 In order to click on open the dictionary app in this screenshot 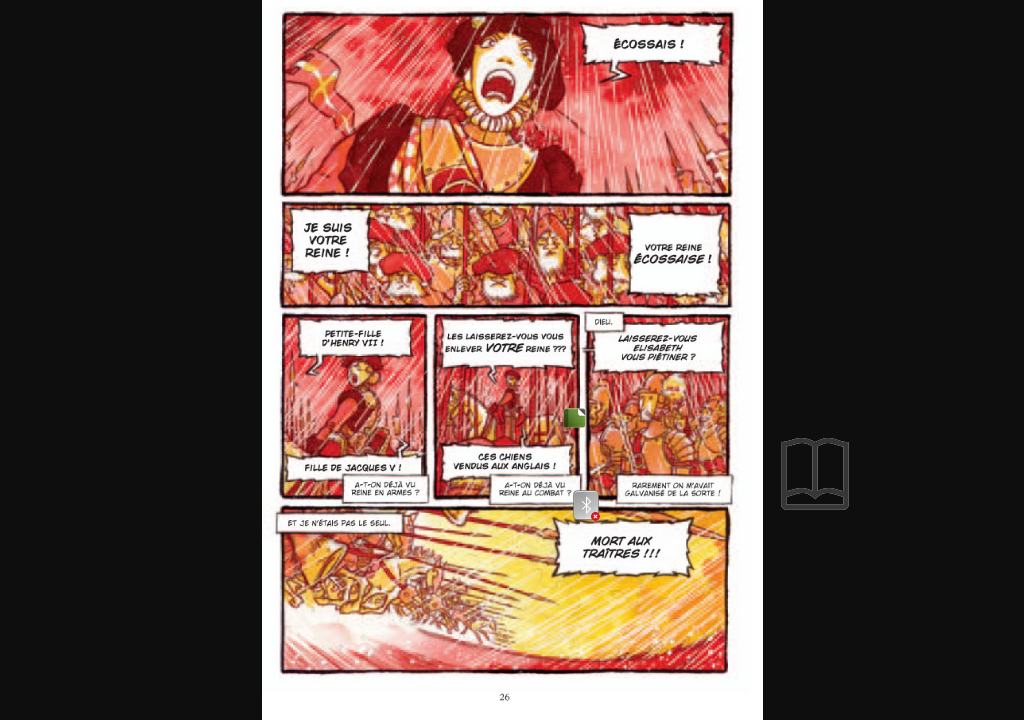, I will do `click(817, 473)`.